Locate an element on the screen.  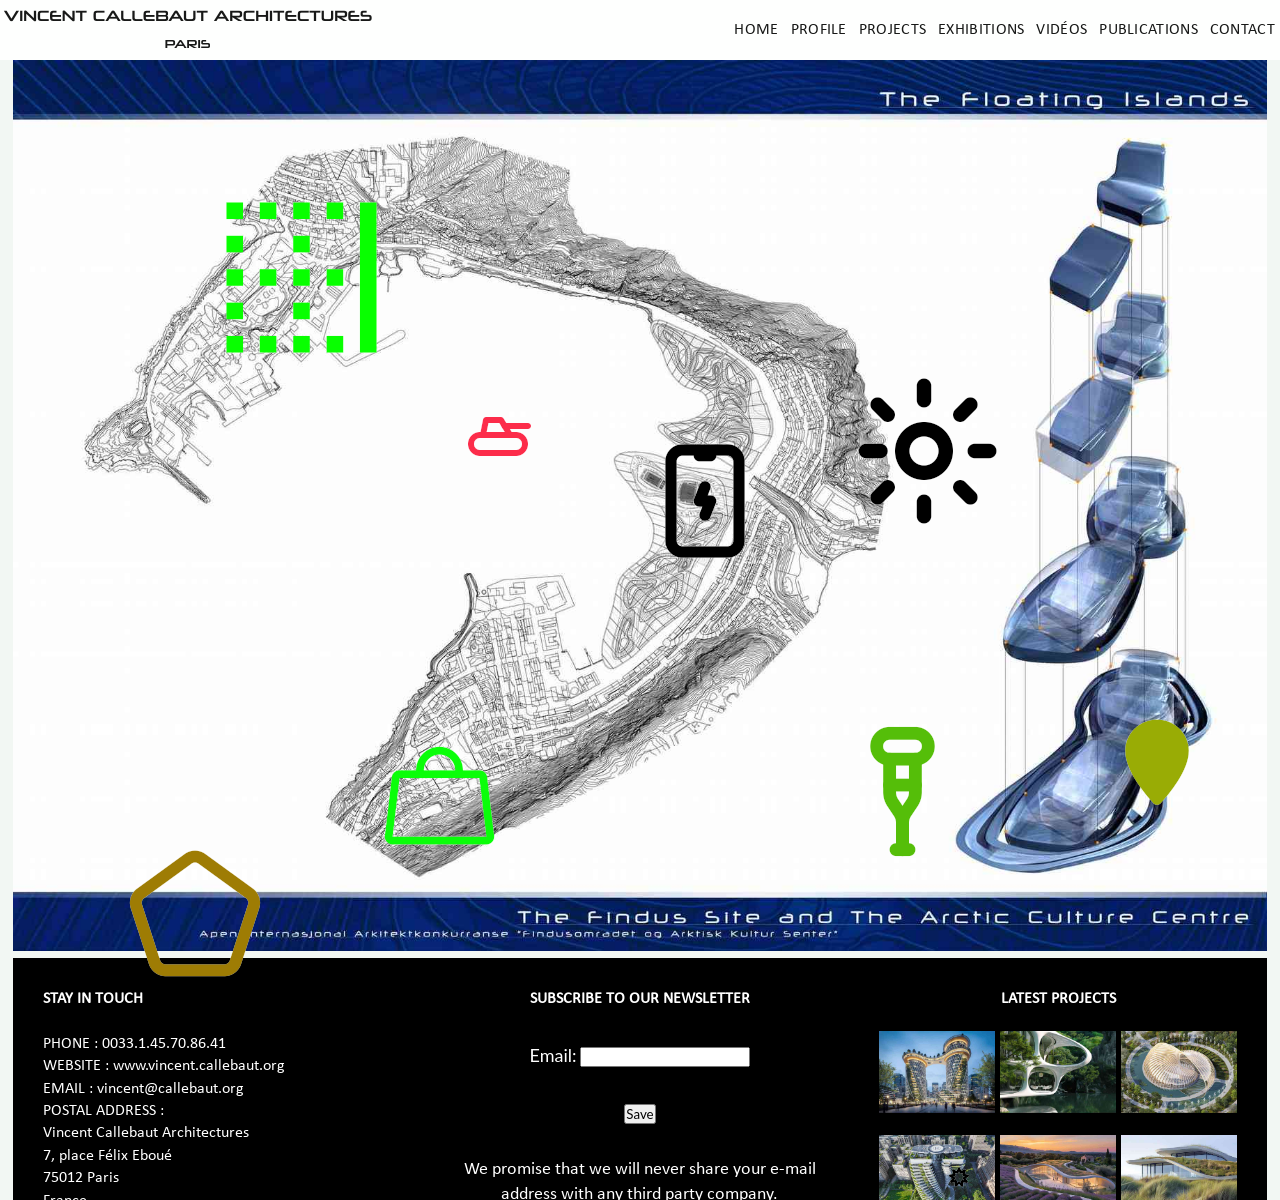
indicates device is currently charging is located at coordinates (705, 501).